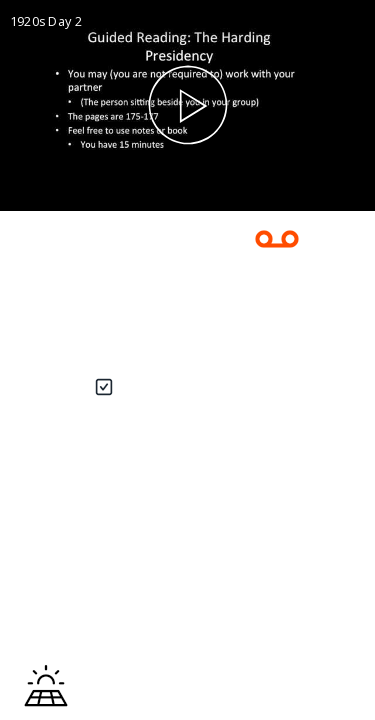 The height and width of the screenshot is (720, 375). What do you see at coordinates (277, 239) in the screenshot?
I see `indicates voicemail is available` at bounding box center [277, 239].